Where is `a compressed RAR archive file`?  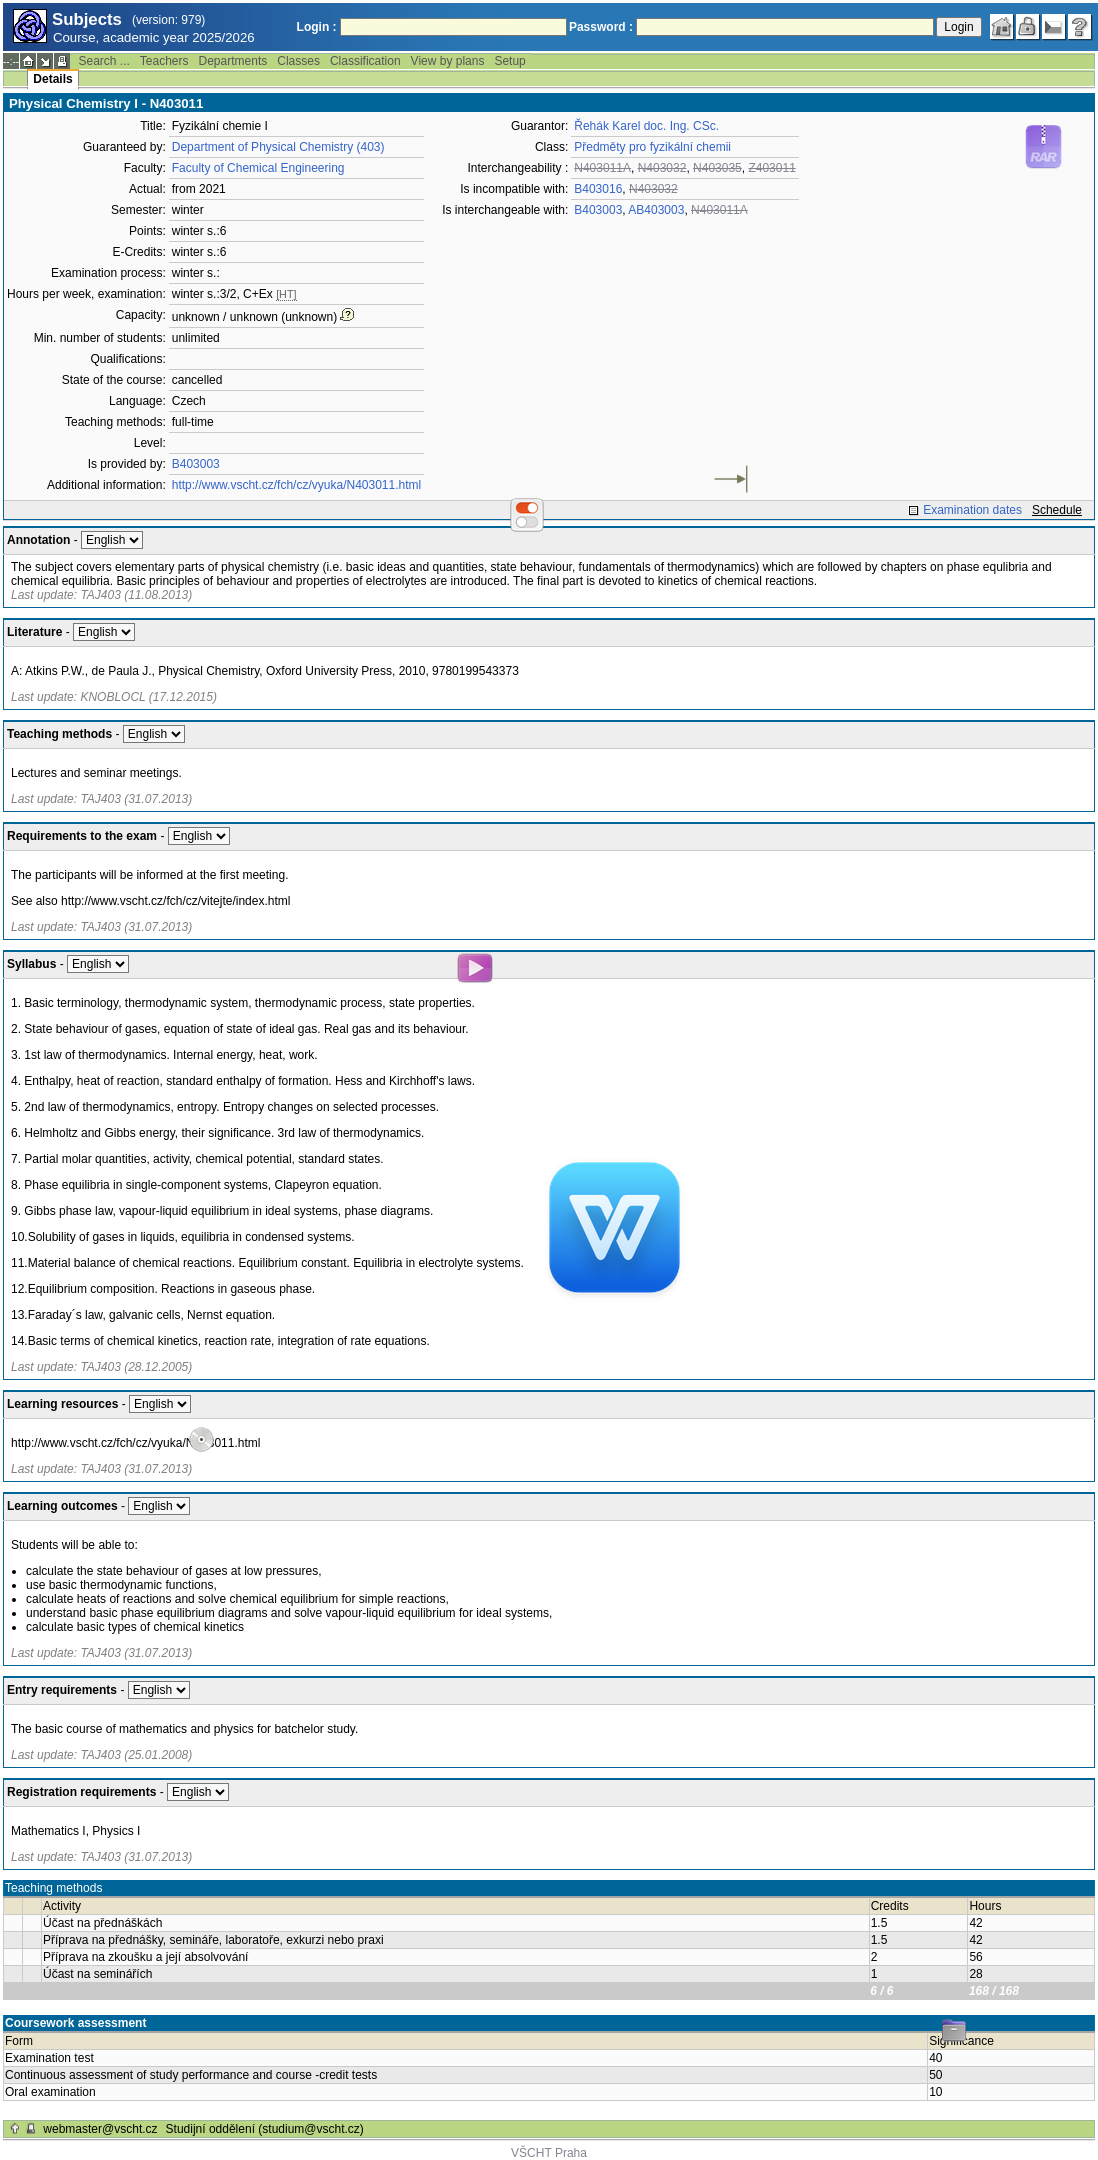
a compressed RAR archive file is located at coordinates (1043, 146).